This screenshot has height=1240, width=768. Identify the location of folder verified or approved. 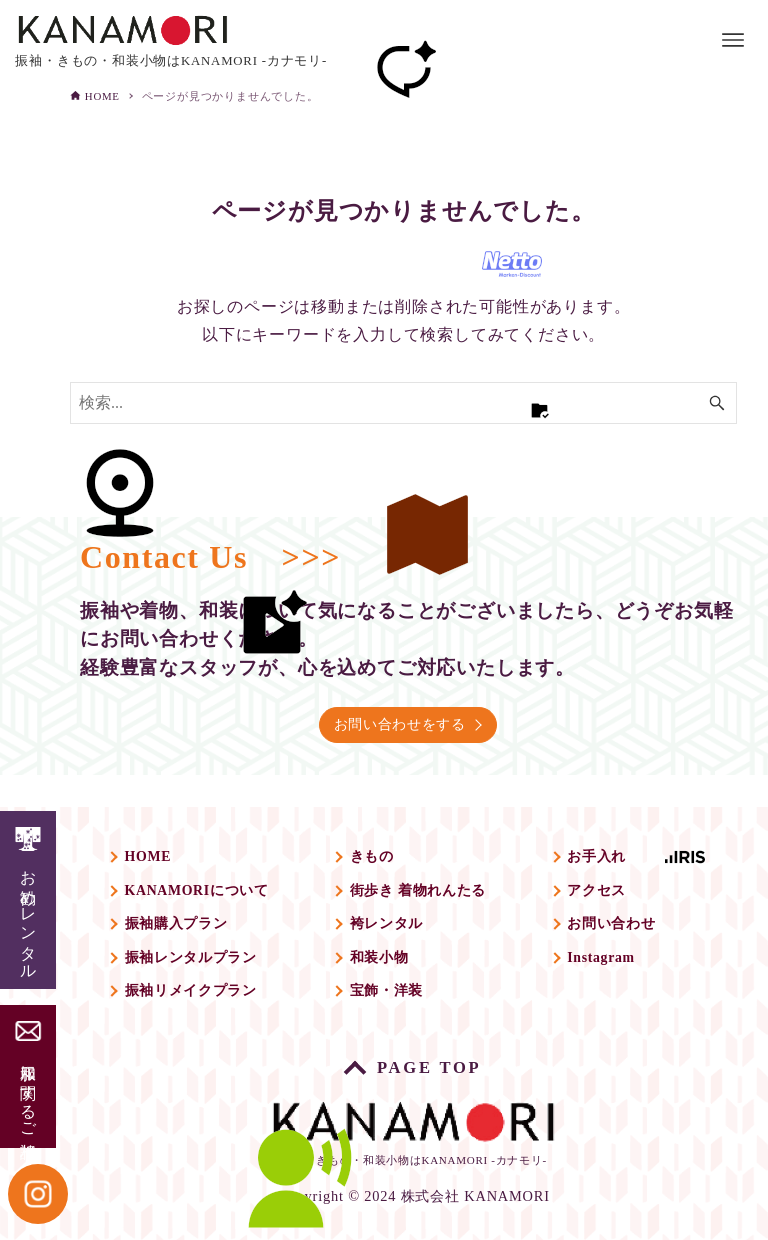
(539, 410).